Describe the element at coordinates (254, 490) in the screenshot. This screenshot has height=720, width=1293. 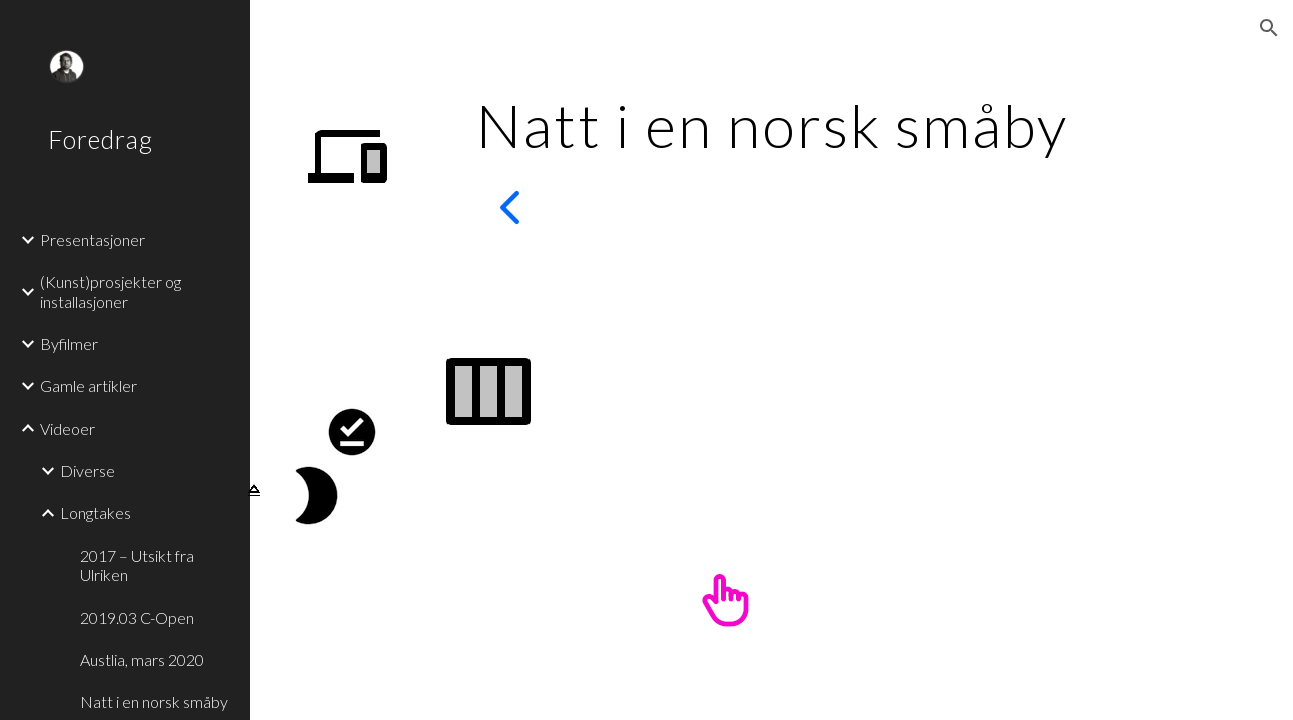
I see `eject a disc or removable media` at that location.